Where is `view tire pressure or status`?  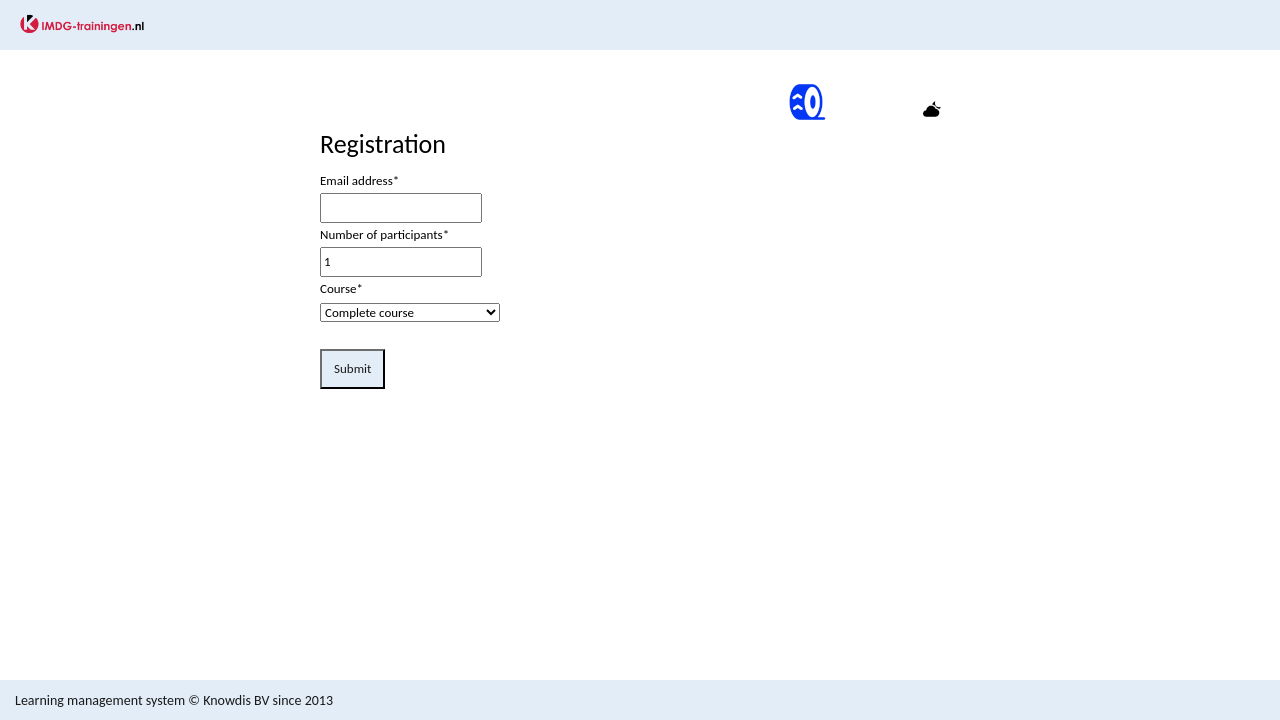 view tire pressure or status is located at coordinates (806, 102).